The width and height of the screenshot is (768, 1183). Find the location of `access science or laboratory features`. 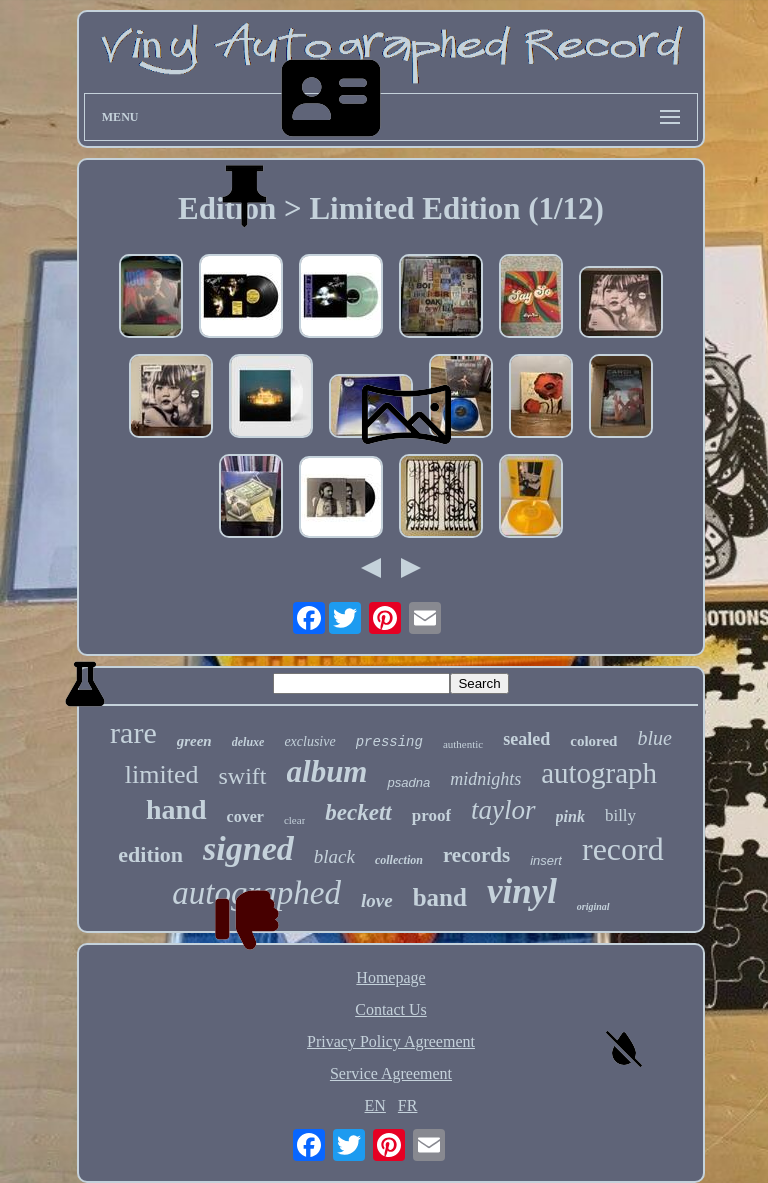

access science or laboratory features is located at coordinates (85, 684).